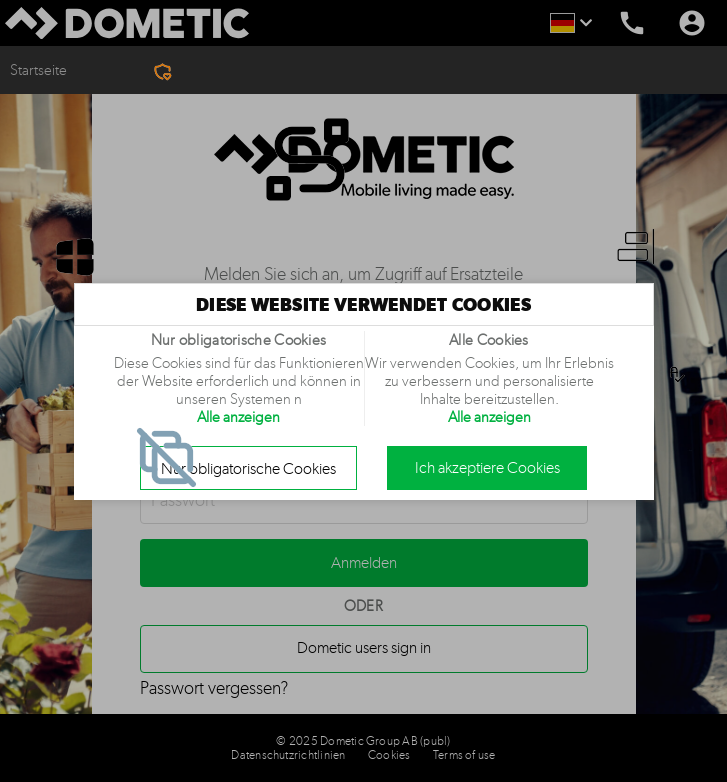 The image size is (727, 782). What do you see at coordinates (162, 71) in the screenshot?
I see `enable health data protection` at bounding box center [162, 71].